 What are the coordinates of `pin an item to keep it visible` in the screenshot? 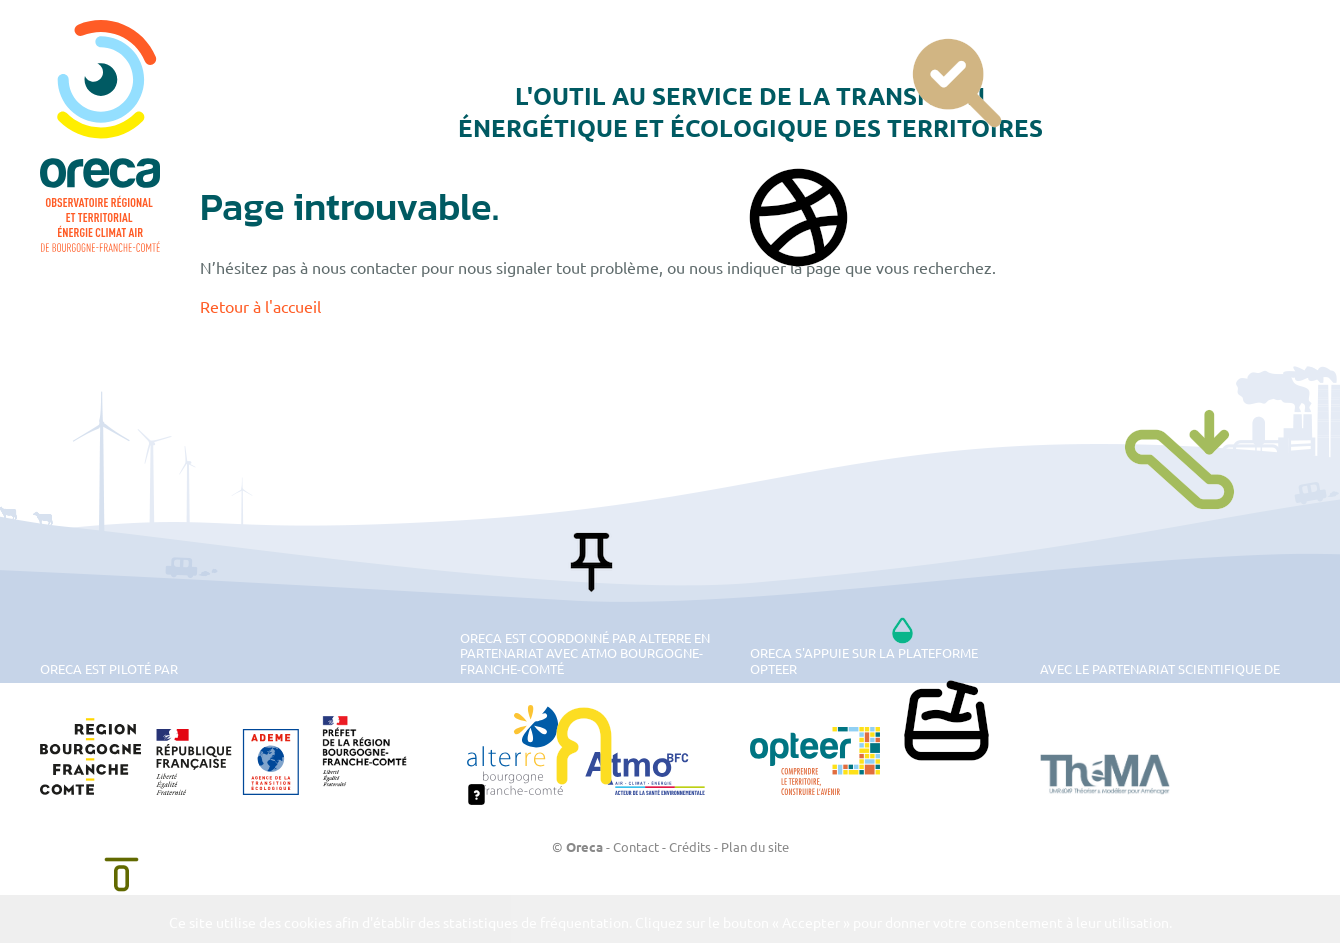 It's located at (591, 562).